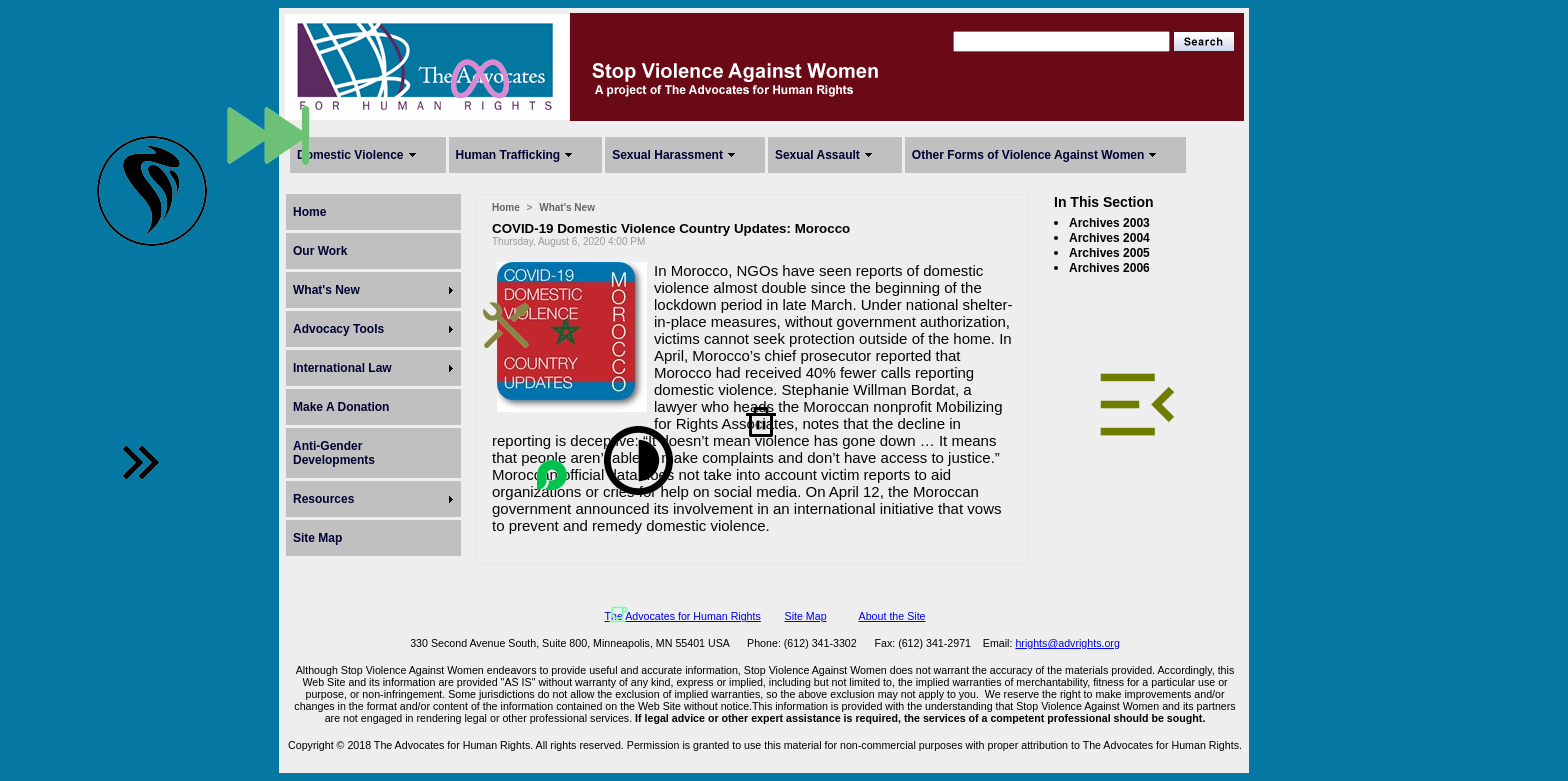 The height and width of the screenshot is (781, 1568). Describe the element at coordinates (507, 326) in the screenshot. I see `access settings and configuration options` at that location.